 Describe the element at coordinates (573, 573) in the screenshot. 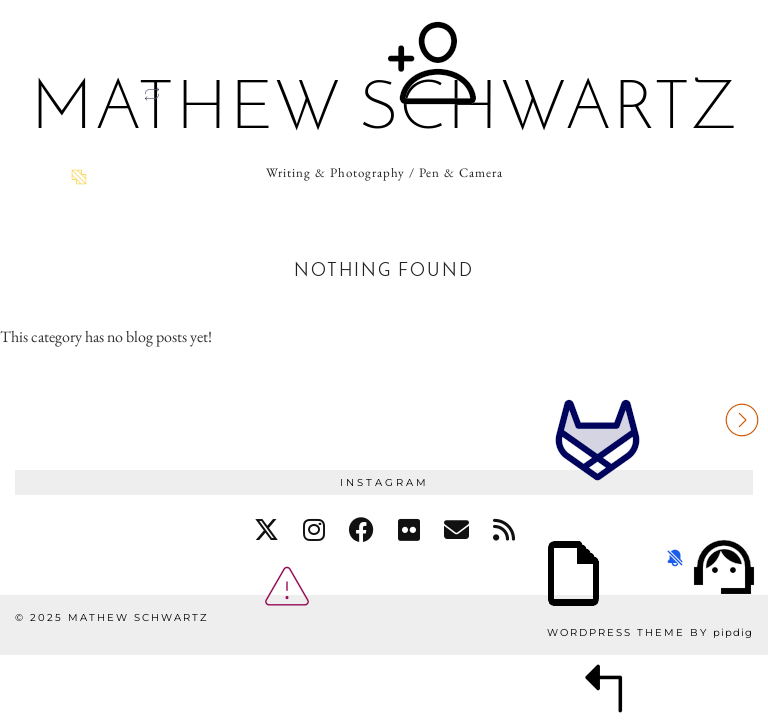

I see `insert or attach a file` at that location.